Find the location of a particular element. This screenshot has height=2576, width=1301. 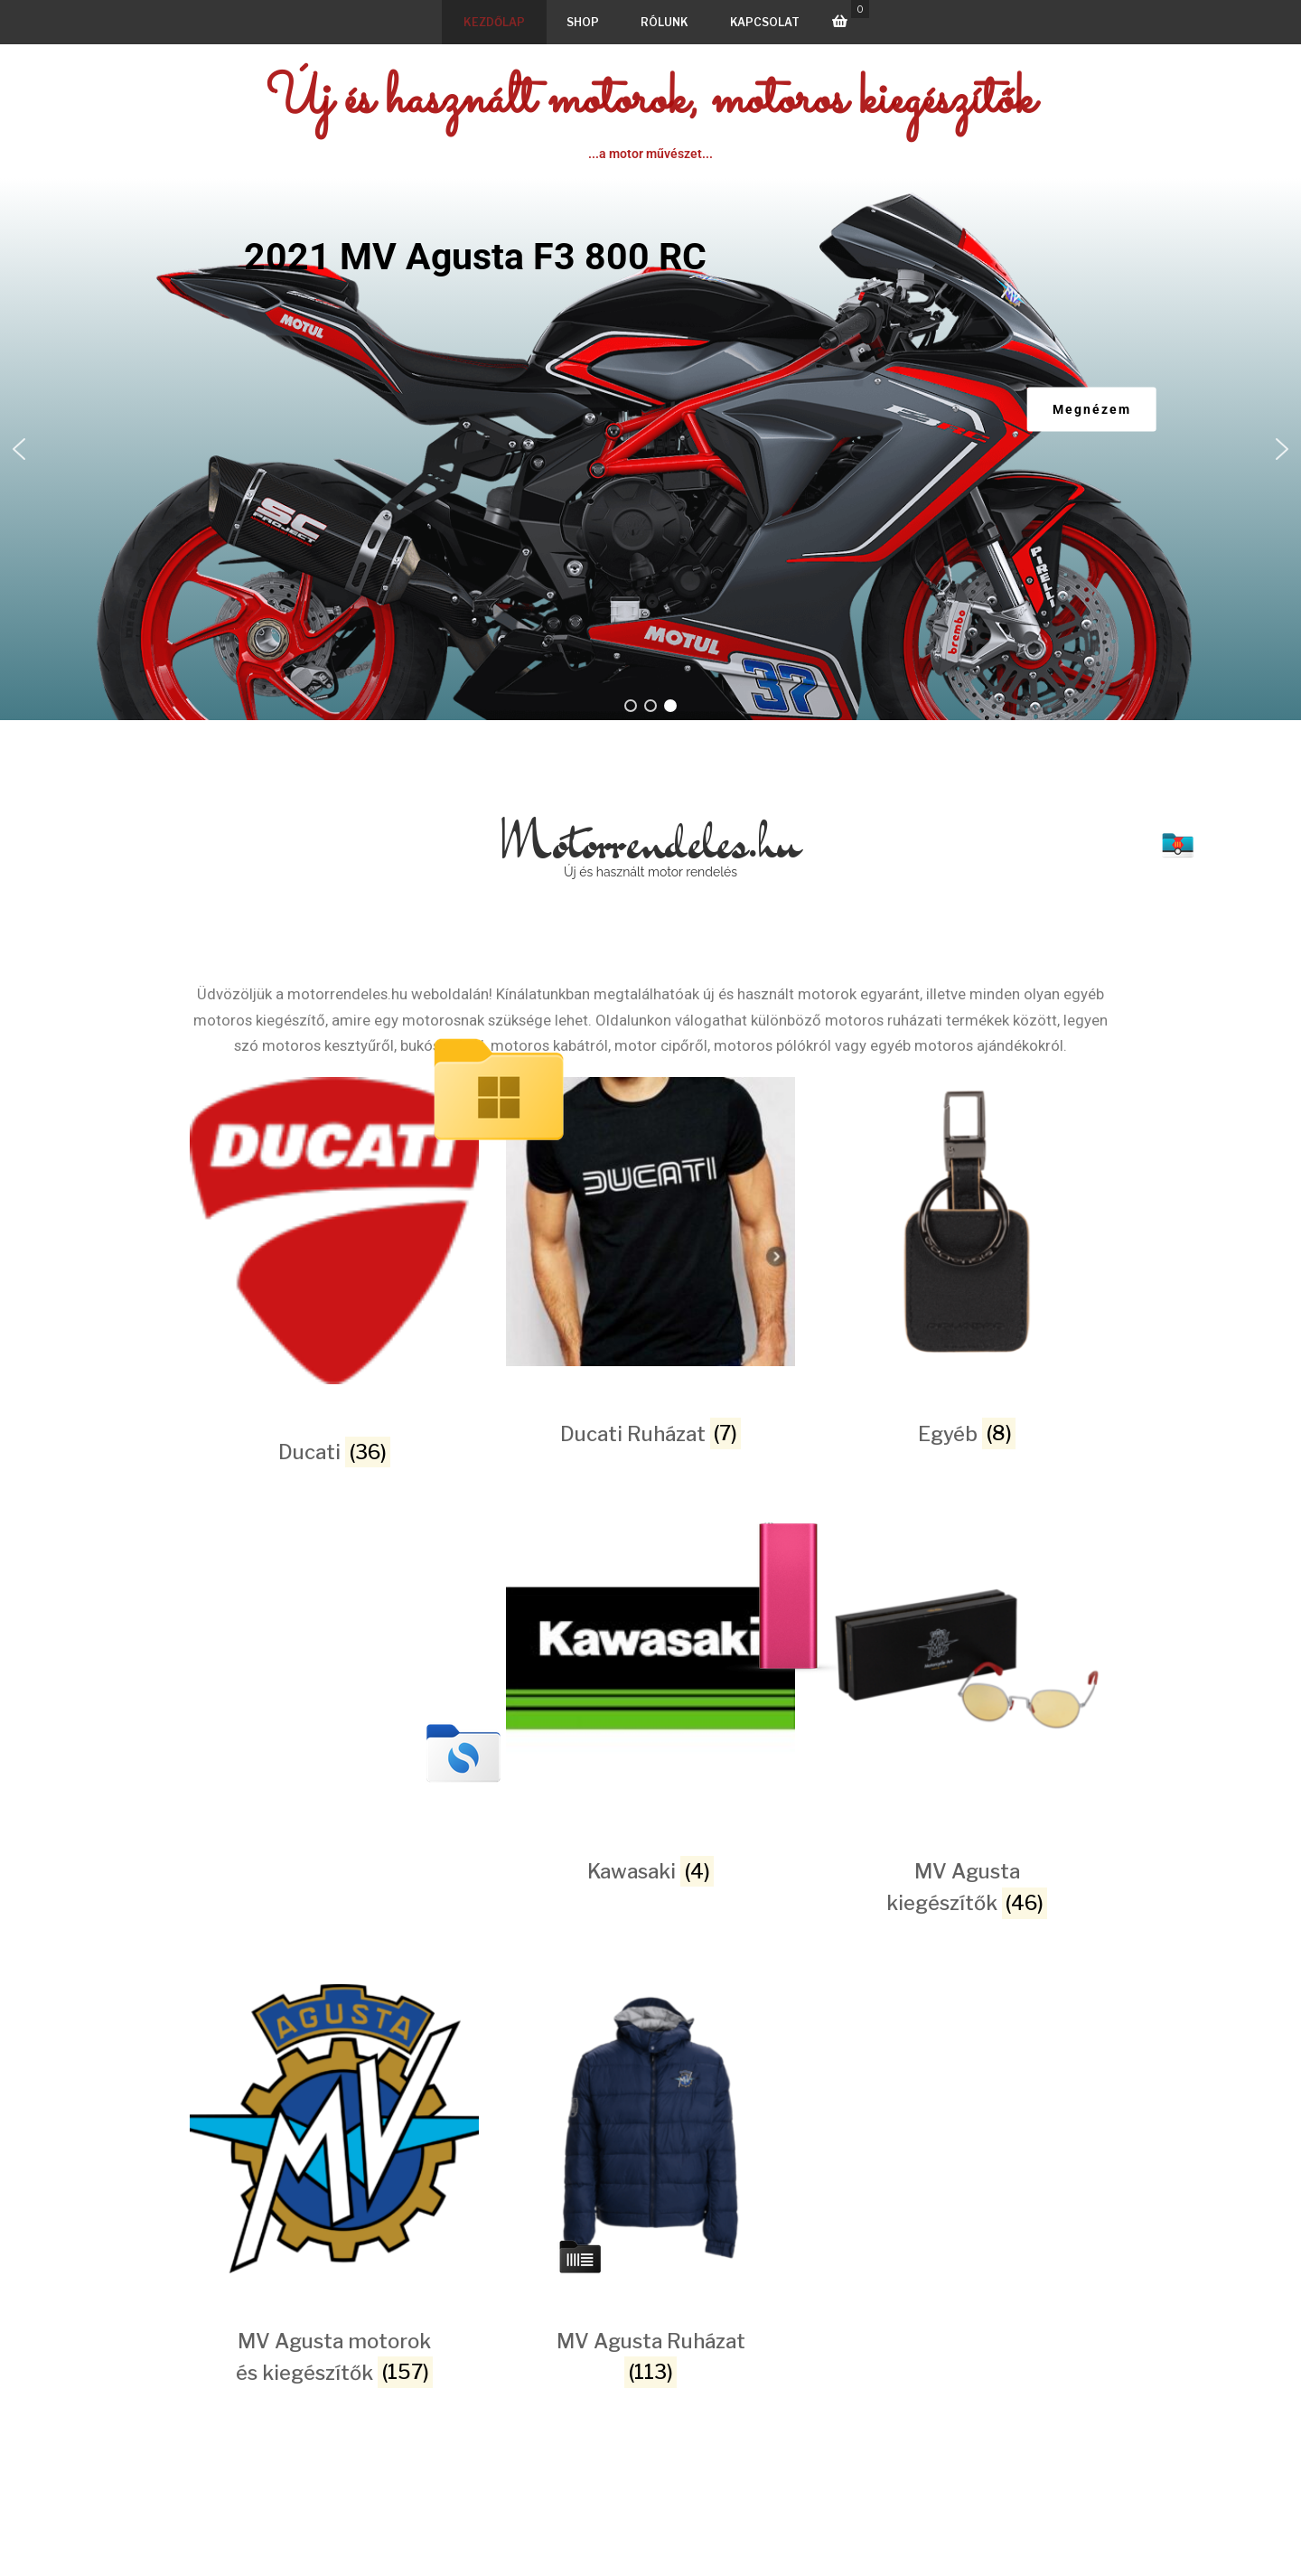

open windows system folder is located at coordinates (498, 1092).